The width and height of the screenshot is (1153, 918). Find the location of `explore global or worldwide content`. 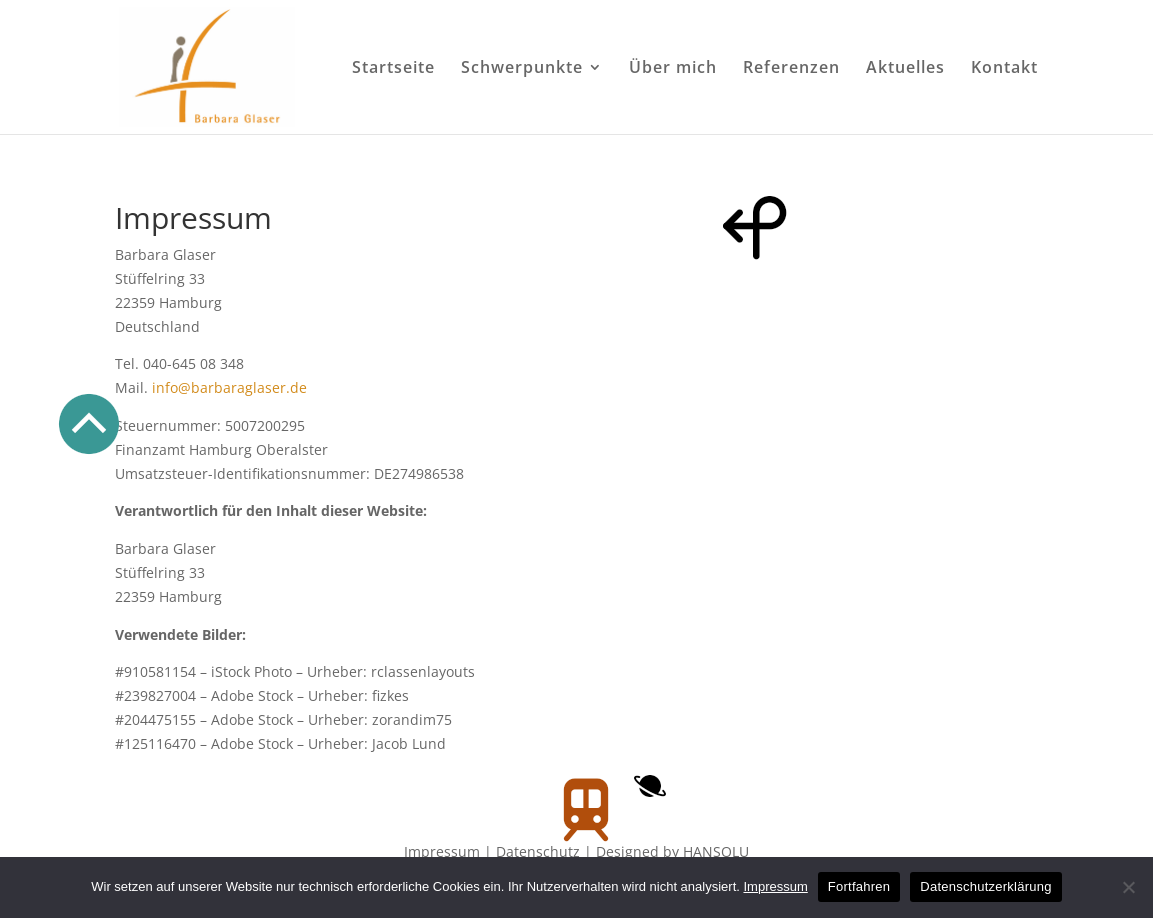

explore global or worldwide content is located at coordinates (650, 786).